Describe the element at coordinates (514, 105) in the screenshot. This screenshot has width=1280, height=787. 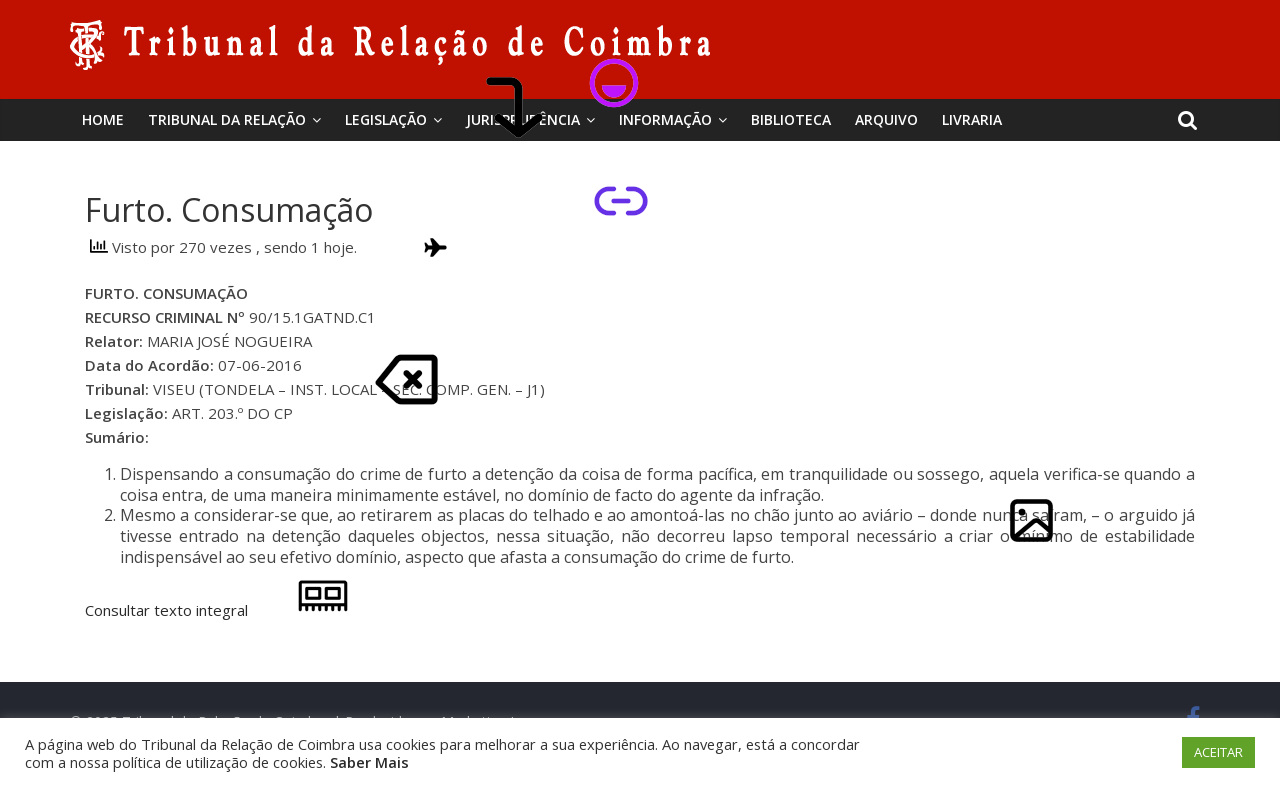
I see `navigate to the next line or section below` at that location.